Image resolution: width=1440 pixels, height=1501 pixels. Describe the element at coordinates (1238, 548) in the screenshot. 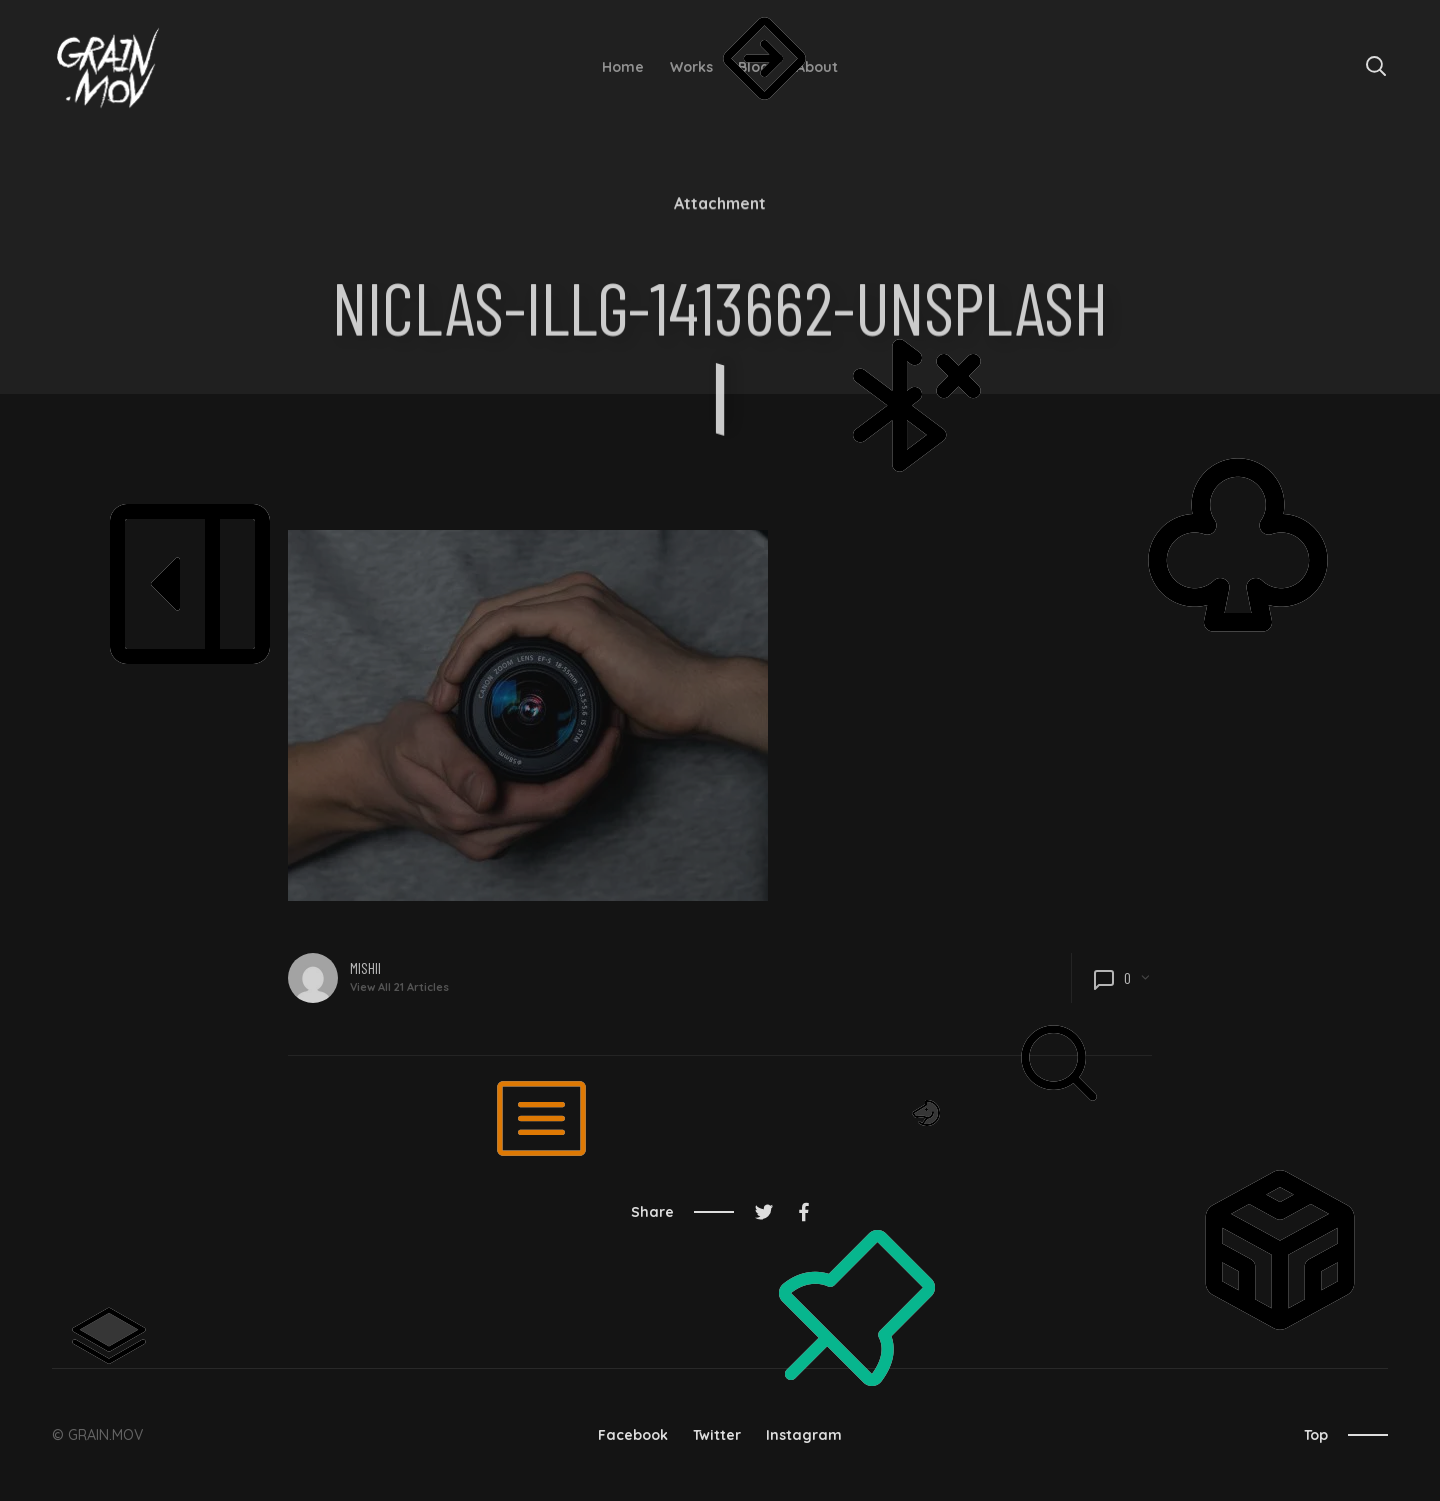

I see `select clubs suit in a card game` at that location.